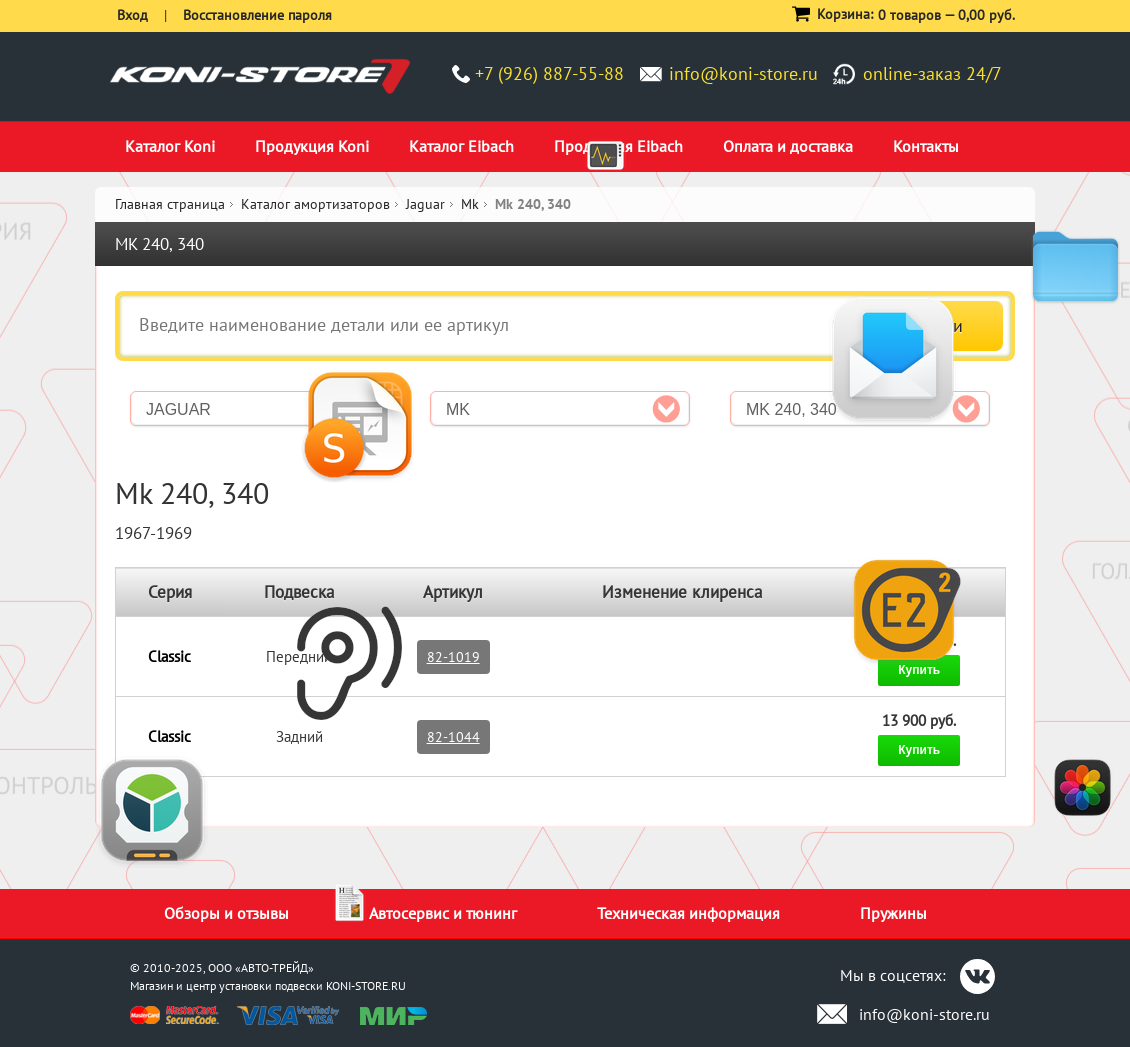  What do you see at coordinates (893, 358) in the screenshot?
I see `open mailspring email client` at bounding box center [893, 358].